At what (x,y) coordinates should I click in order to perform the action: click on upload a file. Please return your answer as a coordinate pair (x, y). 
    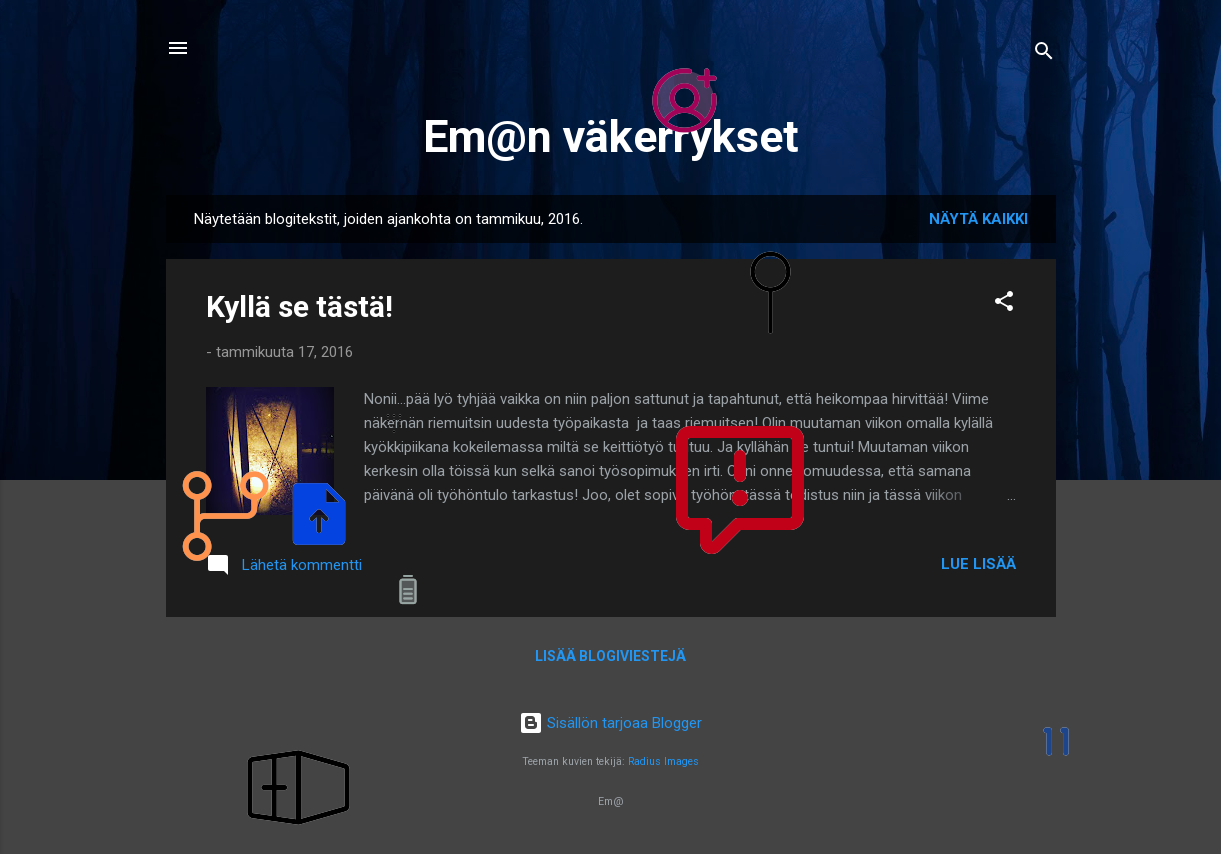
    Looking at the image, I should click on (319, 514).